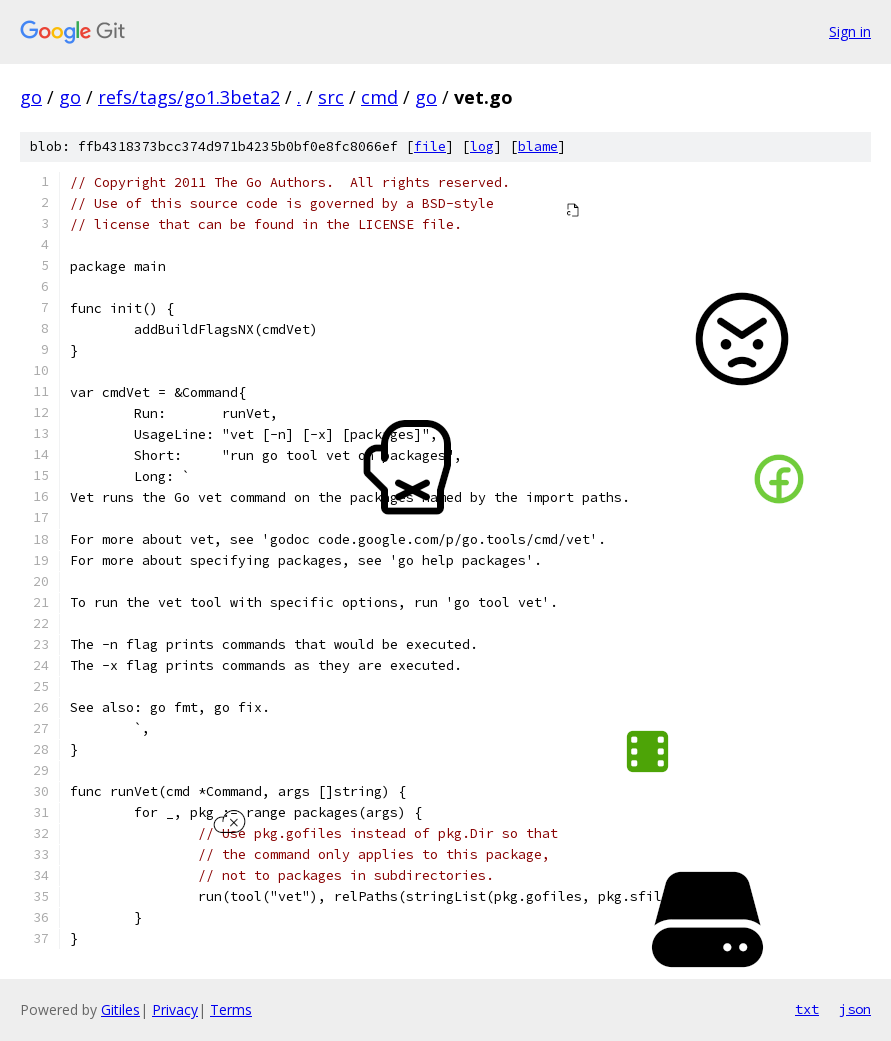  I want to click on react with anger to a post or message, so click(742, 339).